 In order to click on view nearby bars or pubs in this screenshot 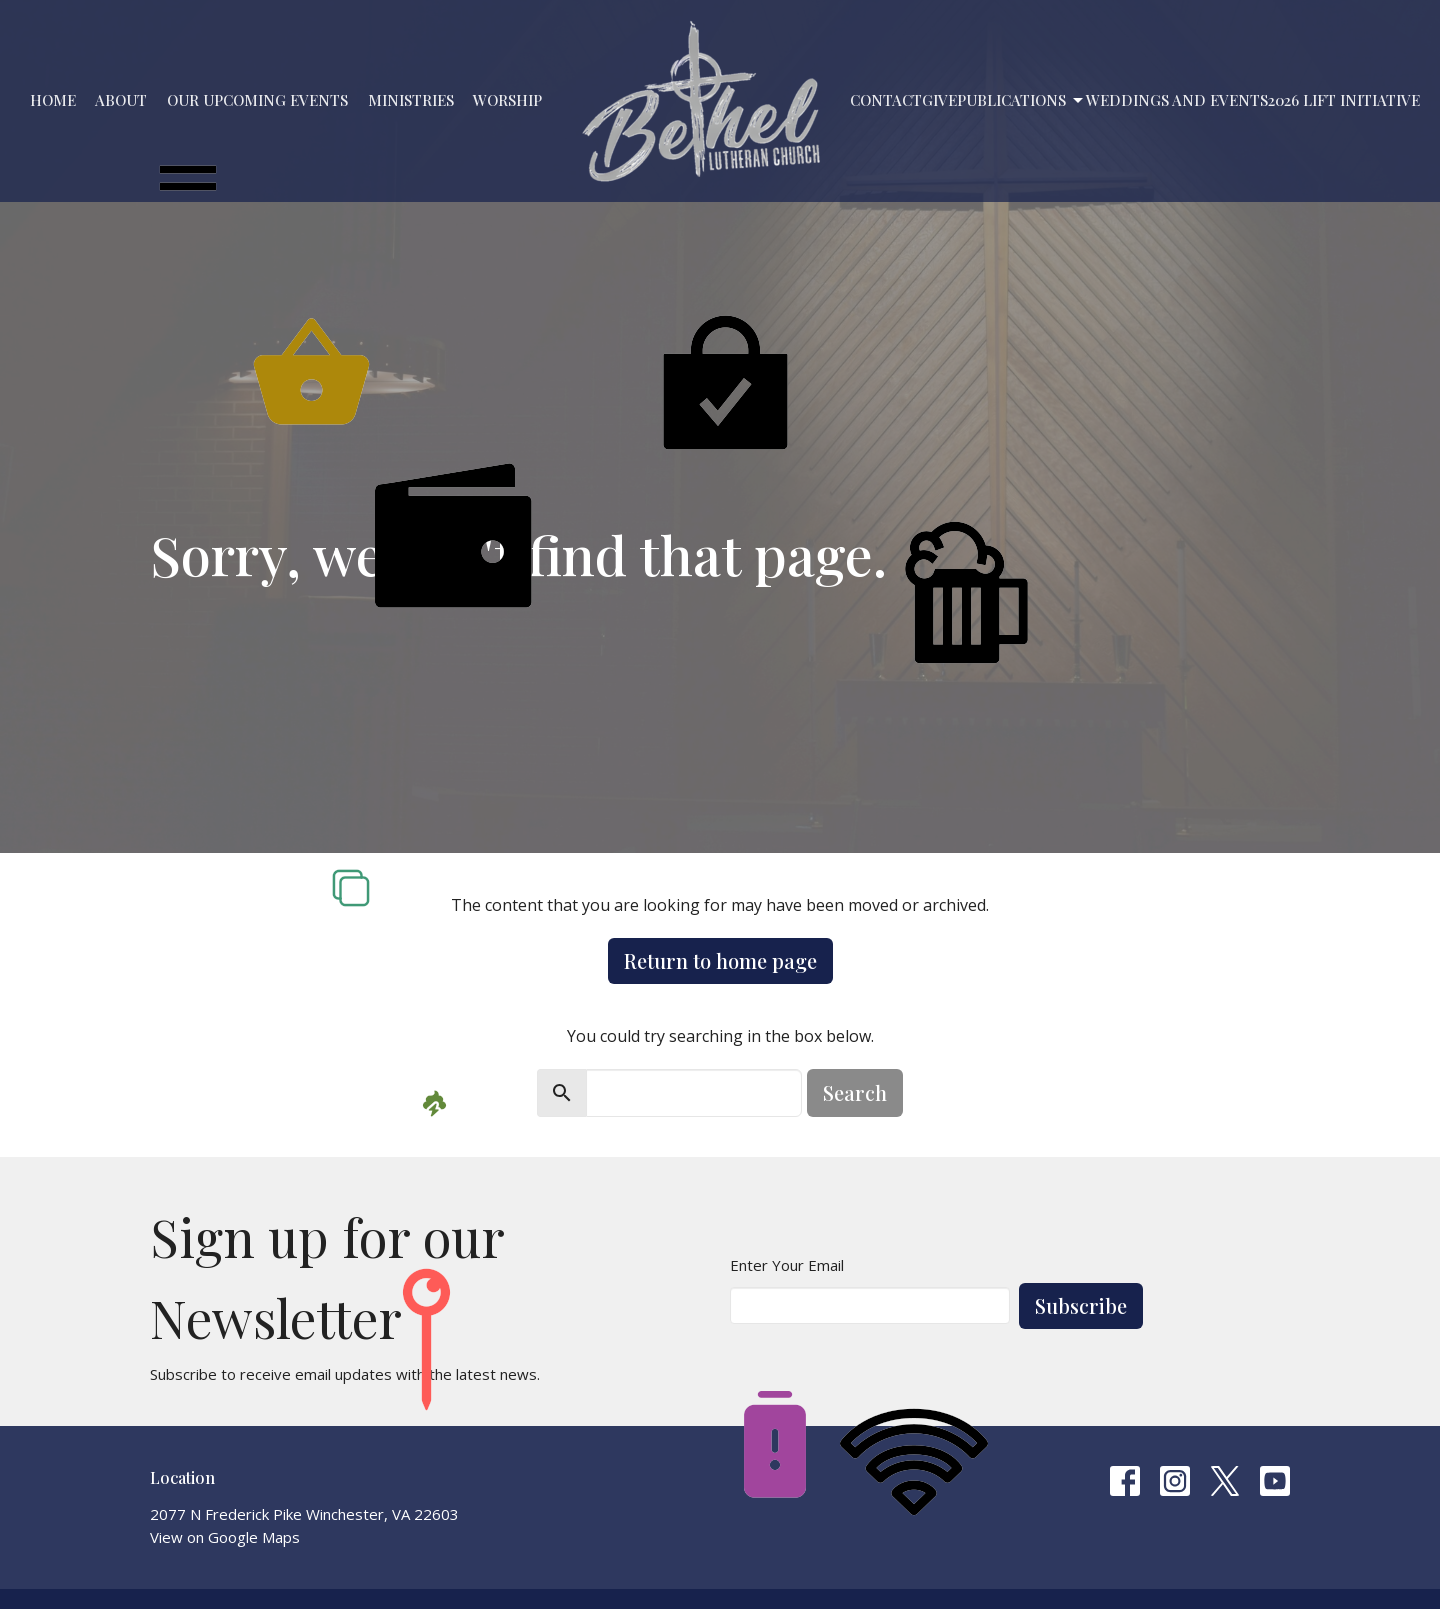, I will do `click(966, 592)`.